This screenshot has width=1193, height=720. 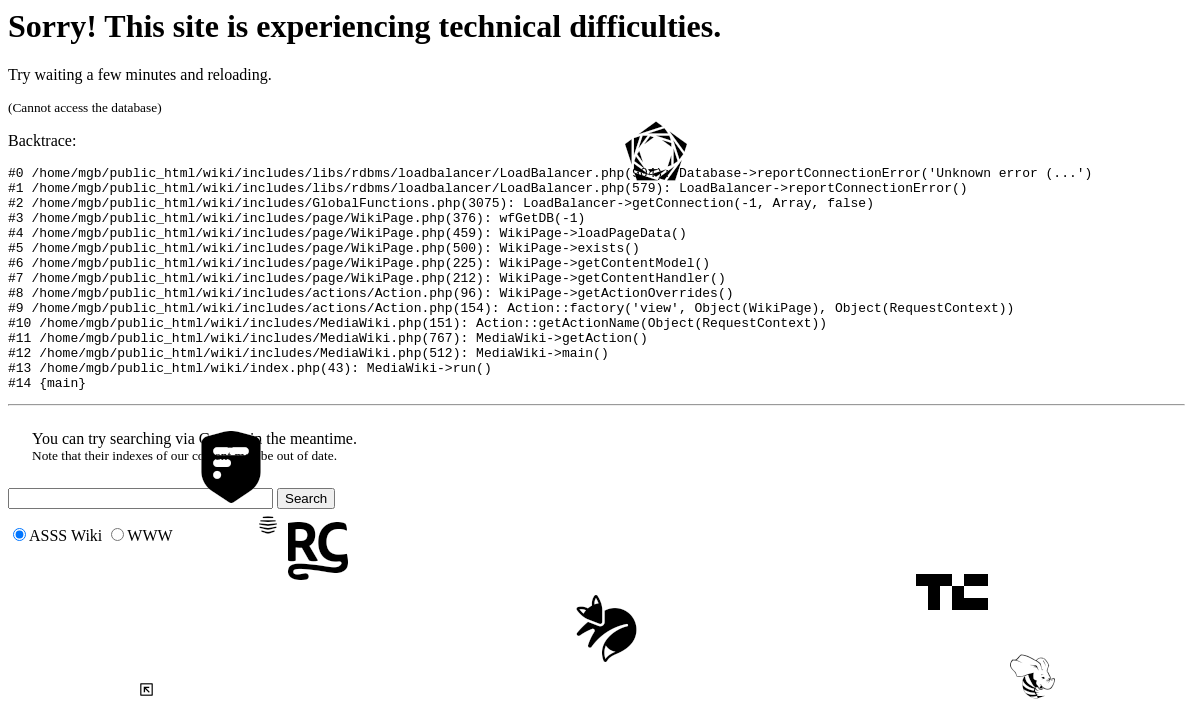 What do you see at coordinates (146, 689) in the screenshot?
I see `navigate back and up one level` at bounding box center [146, 689].